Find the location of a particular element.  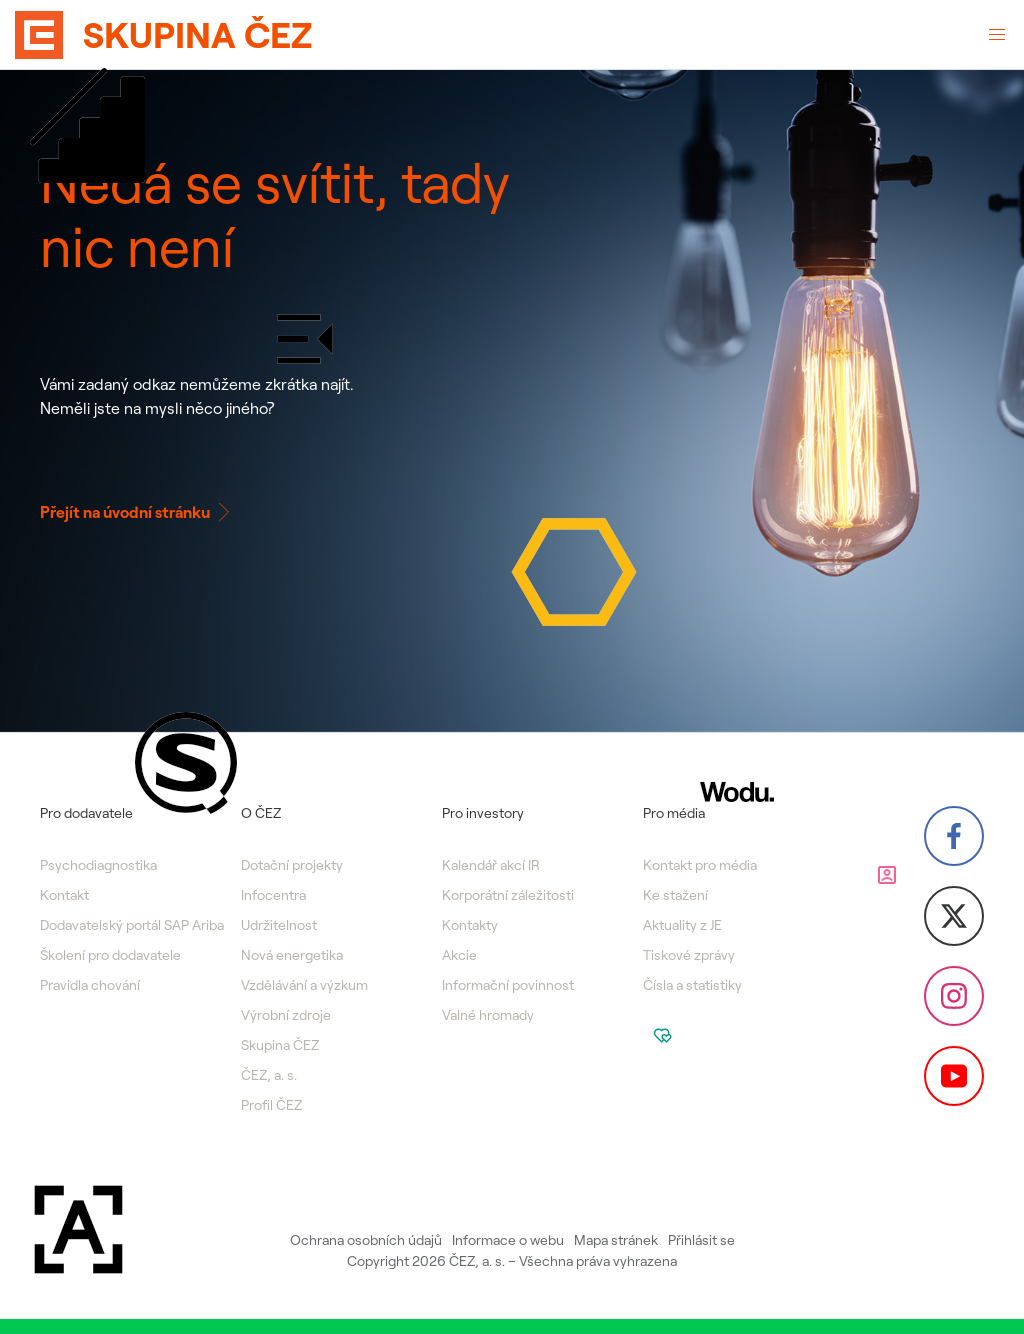

wodu brand logo is located at coordinates (737, 792).